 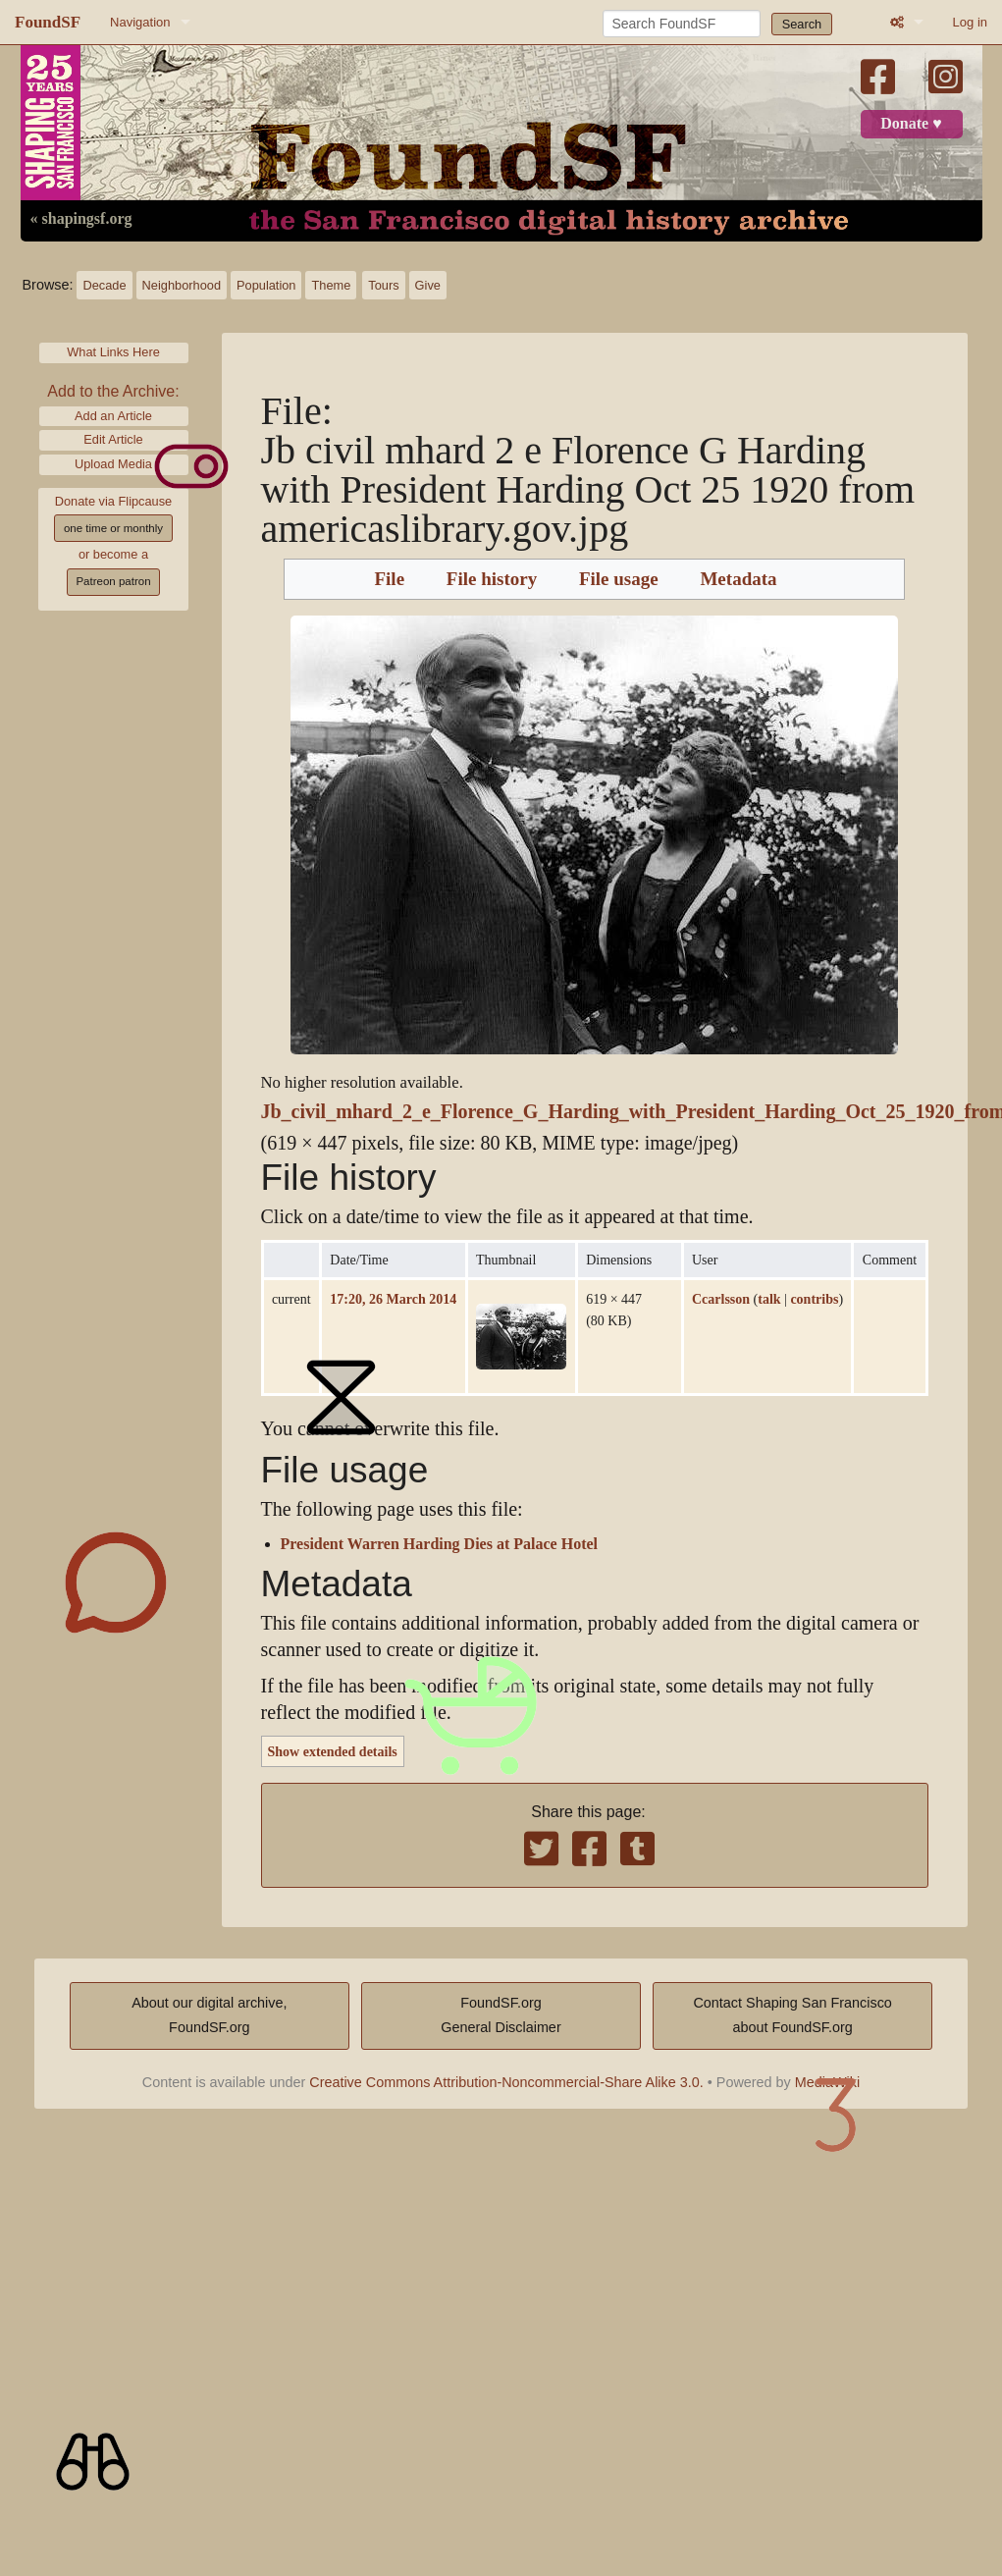 What do you see at coordinates (473, 1711) in the screenshot?
I see `browse baby or parenting products` at bounding box center [473, 1711].